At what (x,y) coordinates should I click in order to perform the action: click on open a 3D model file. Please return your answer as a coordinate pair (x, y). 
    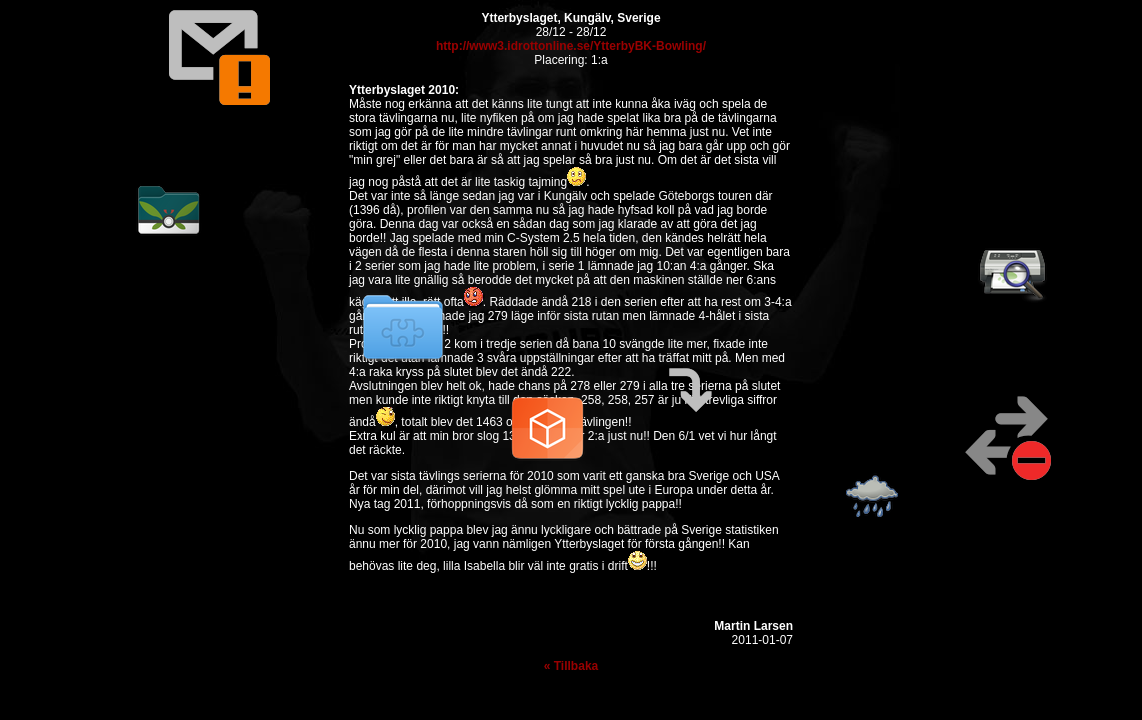
    Looking at the image, I should click on (547, 425).